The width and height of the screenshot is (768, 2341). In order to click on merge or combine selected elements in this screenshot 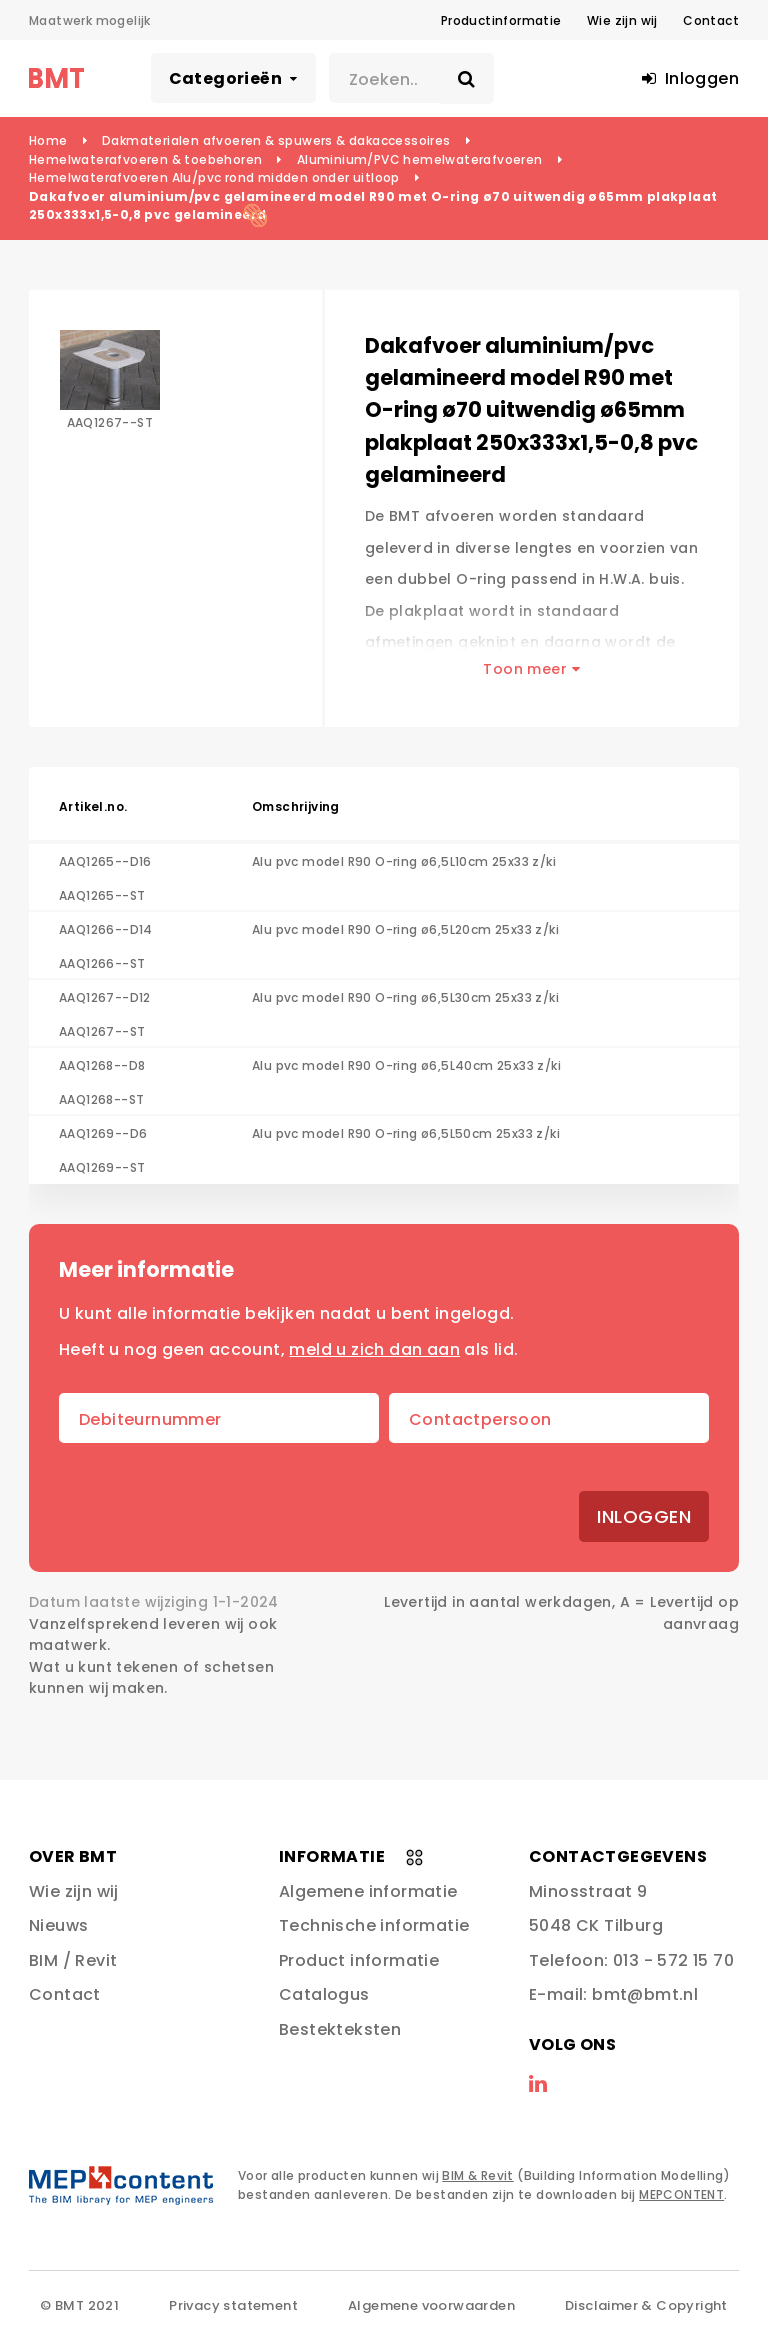, I will do `click(255, 215)`.